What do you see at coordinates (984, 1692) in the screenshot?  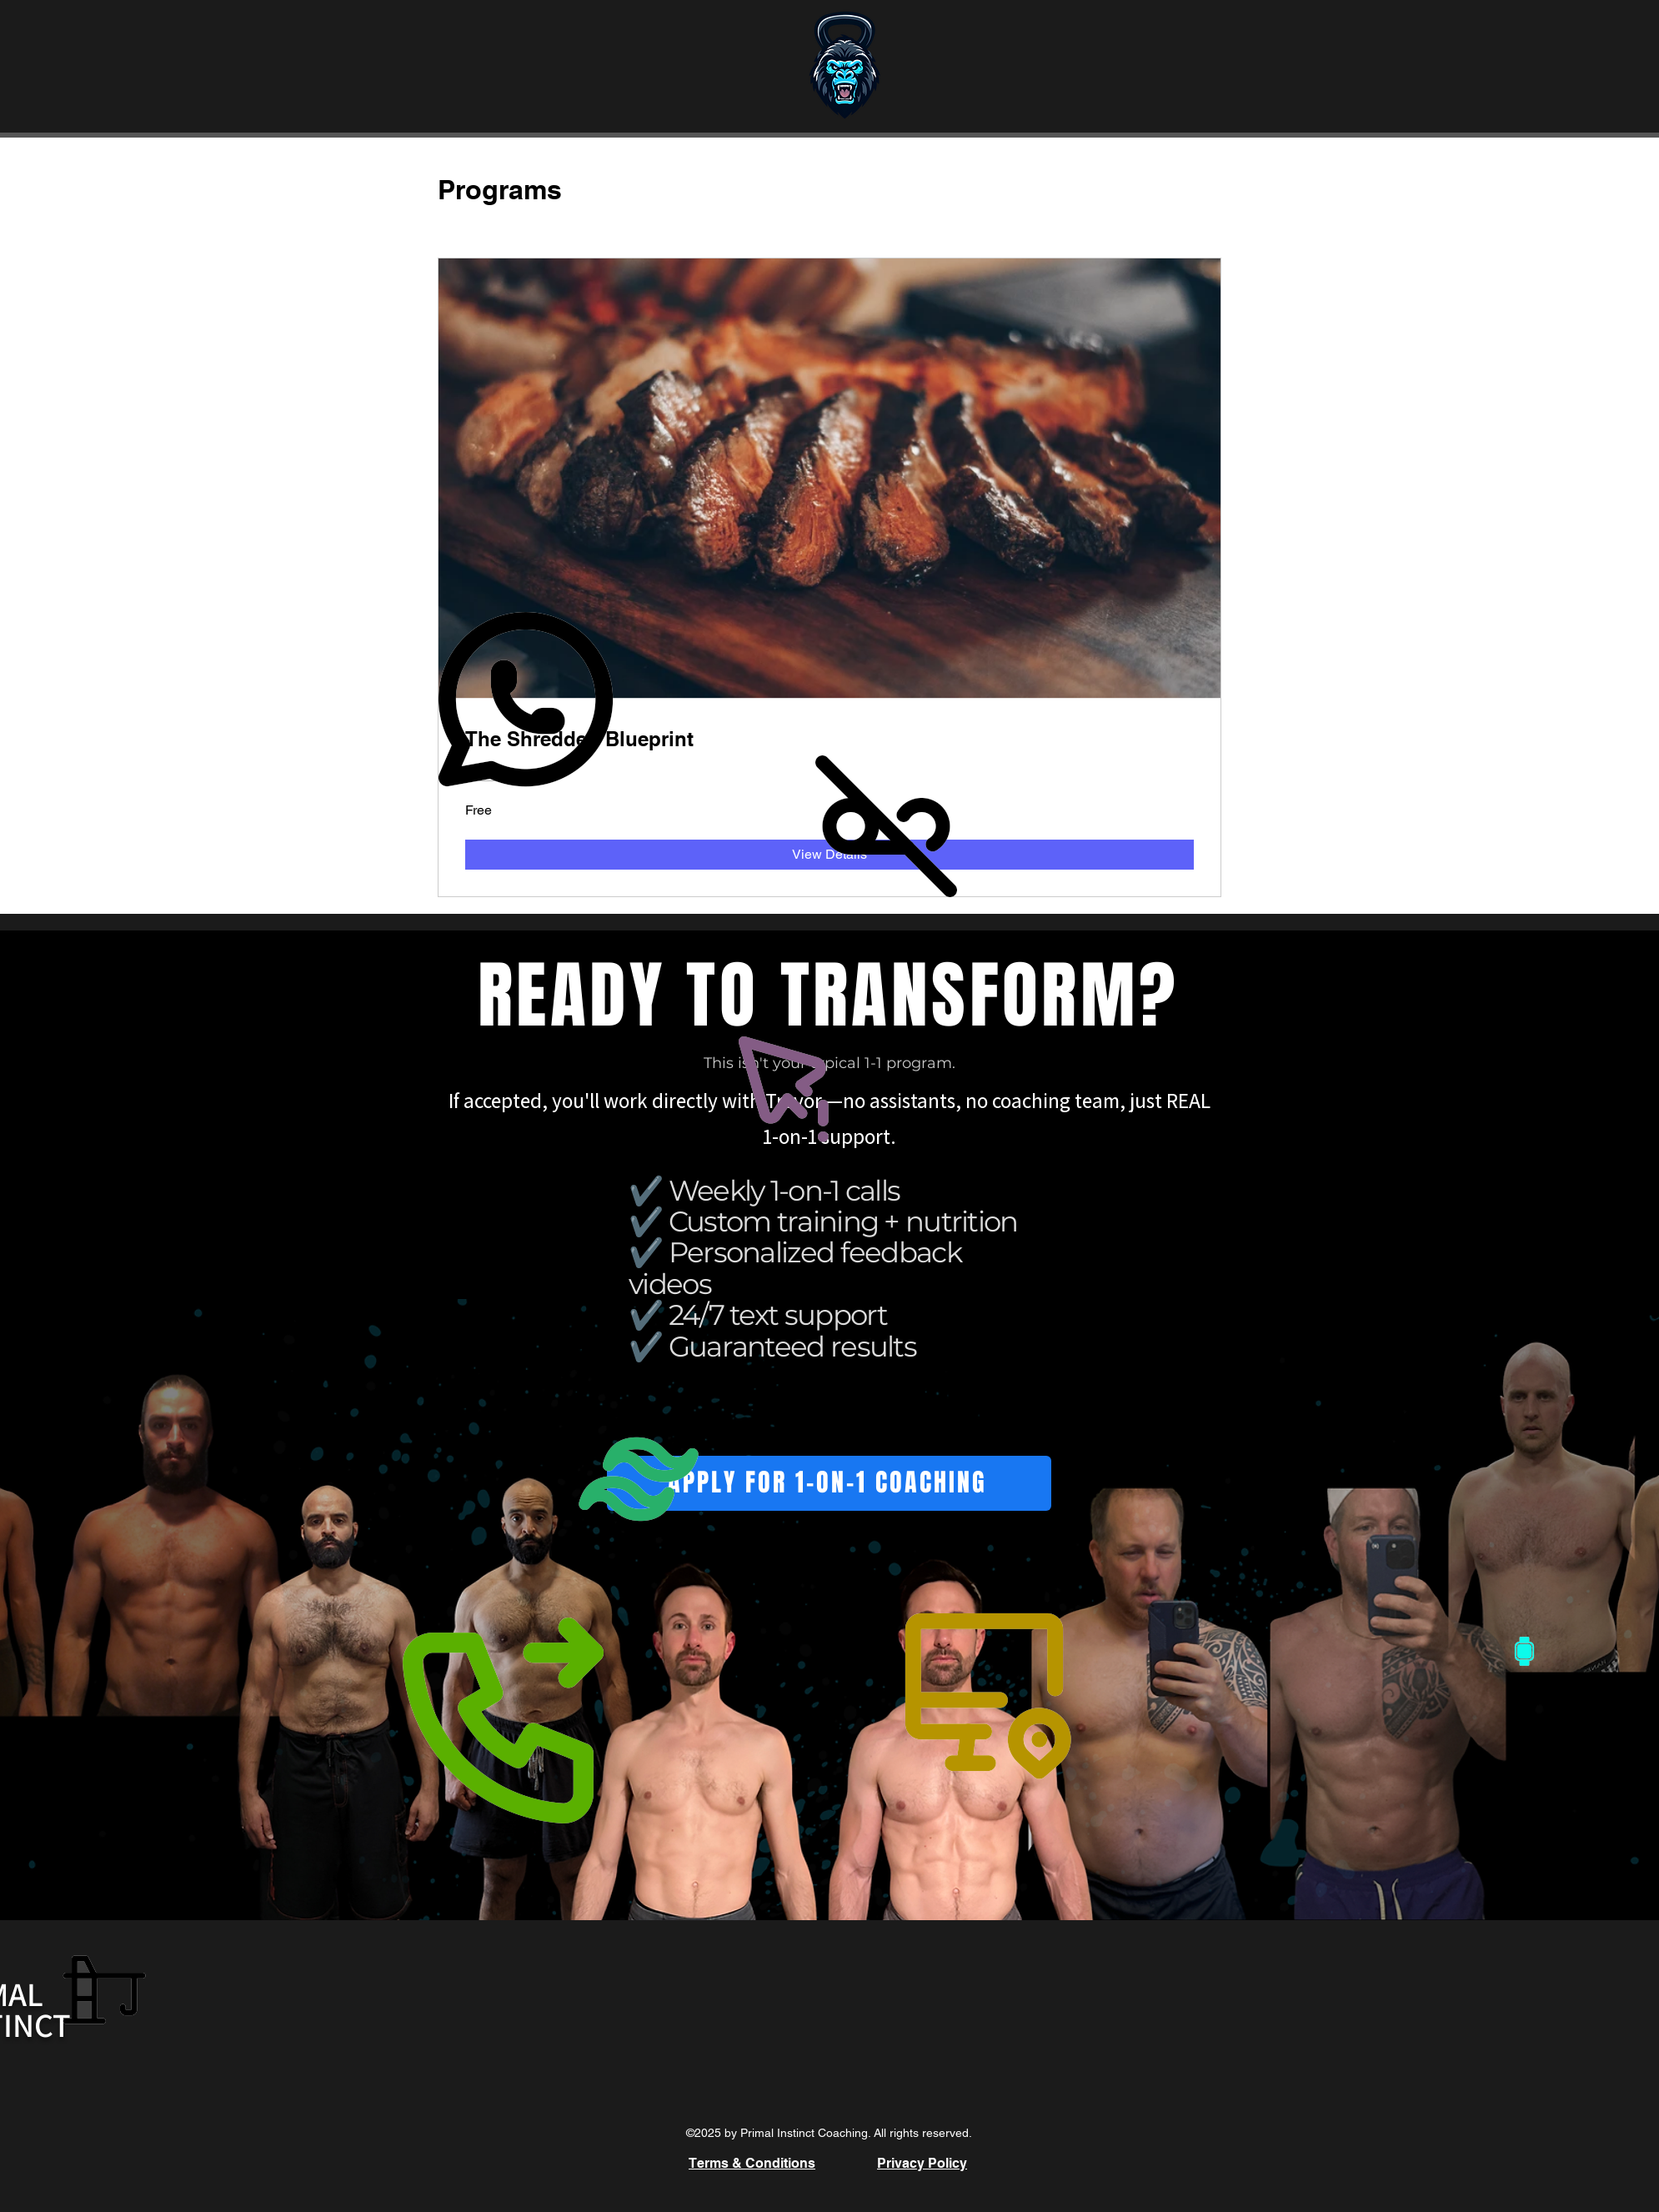 I see `view device location on map` at bounding box center [984, 1692].